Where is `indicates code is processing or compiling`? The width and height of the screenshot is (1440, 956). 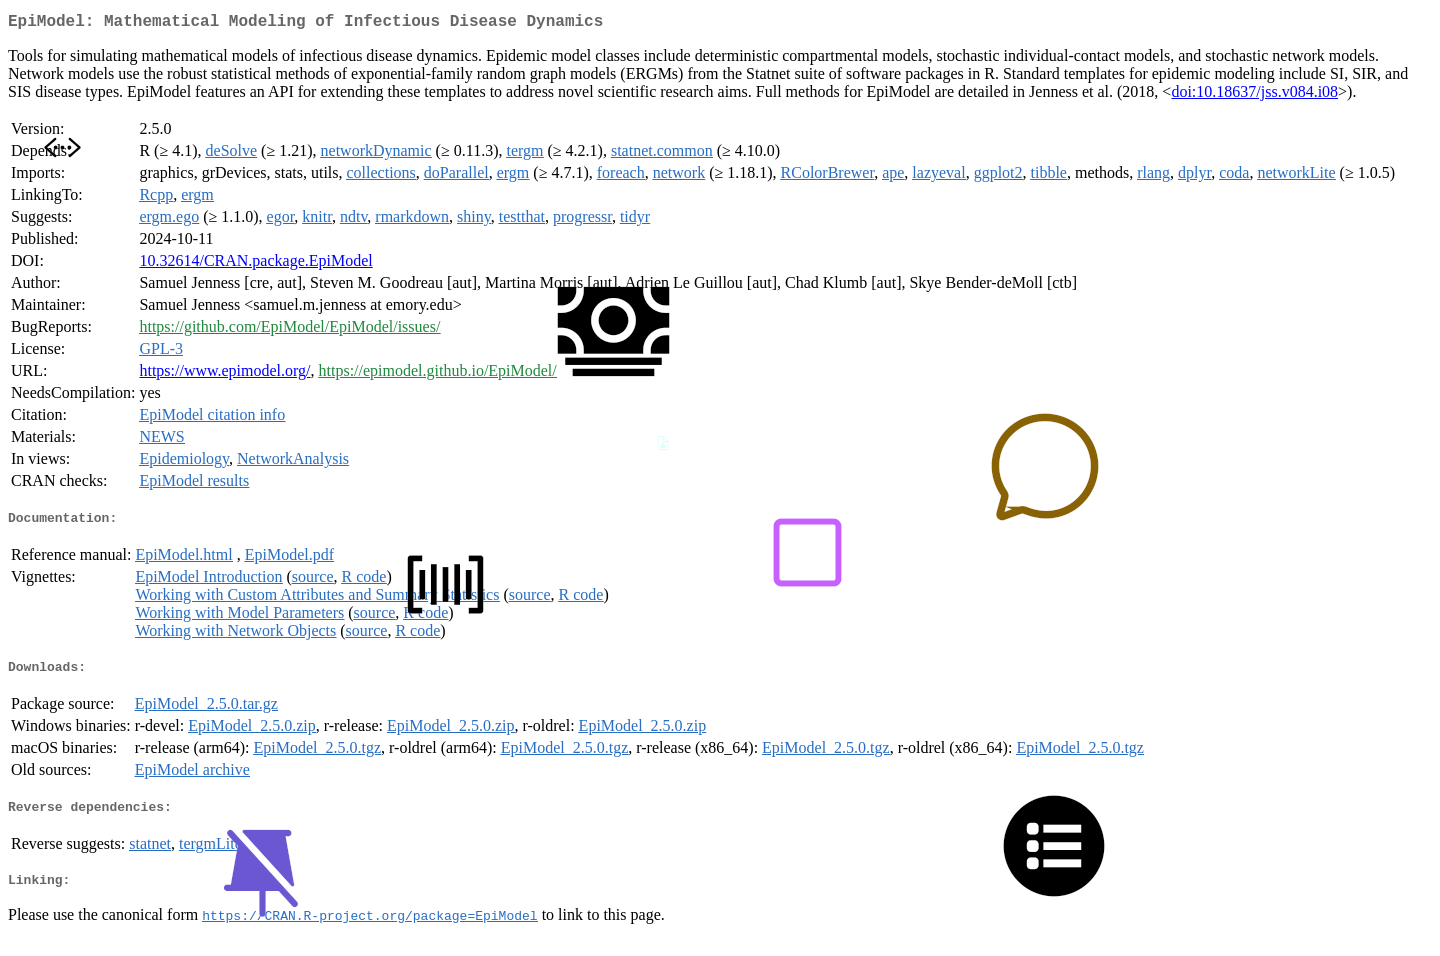 indicates code is processing or compiling is located at coordinates (62, 147).